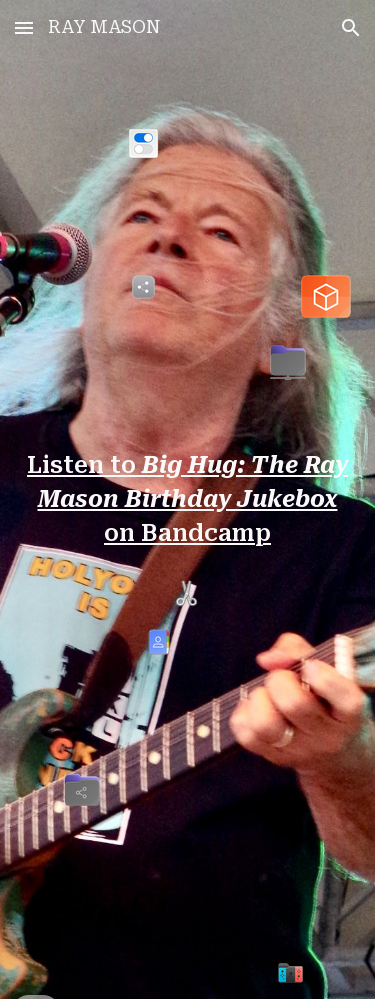 Image resolution: width=375 pixels, height=999 pixels. Describe the element at coordinates (143, 287) in the screenshot. I see `open network sharing preferences` at that location.